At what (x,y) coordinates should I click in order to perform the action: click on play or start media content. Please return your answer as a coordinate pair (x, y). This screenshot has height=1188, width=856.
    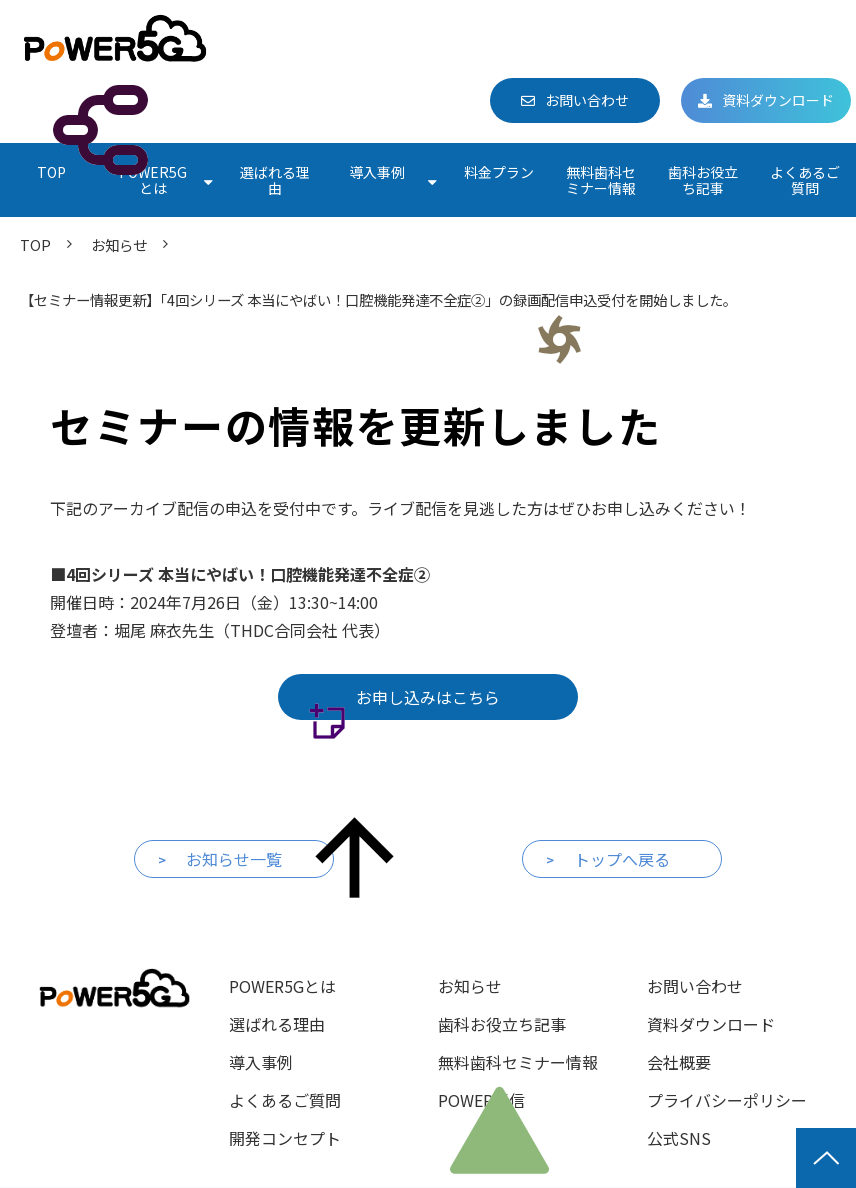
    Looking at the image, I should click on (499, 1131).